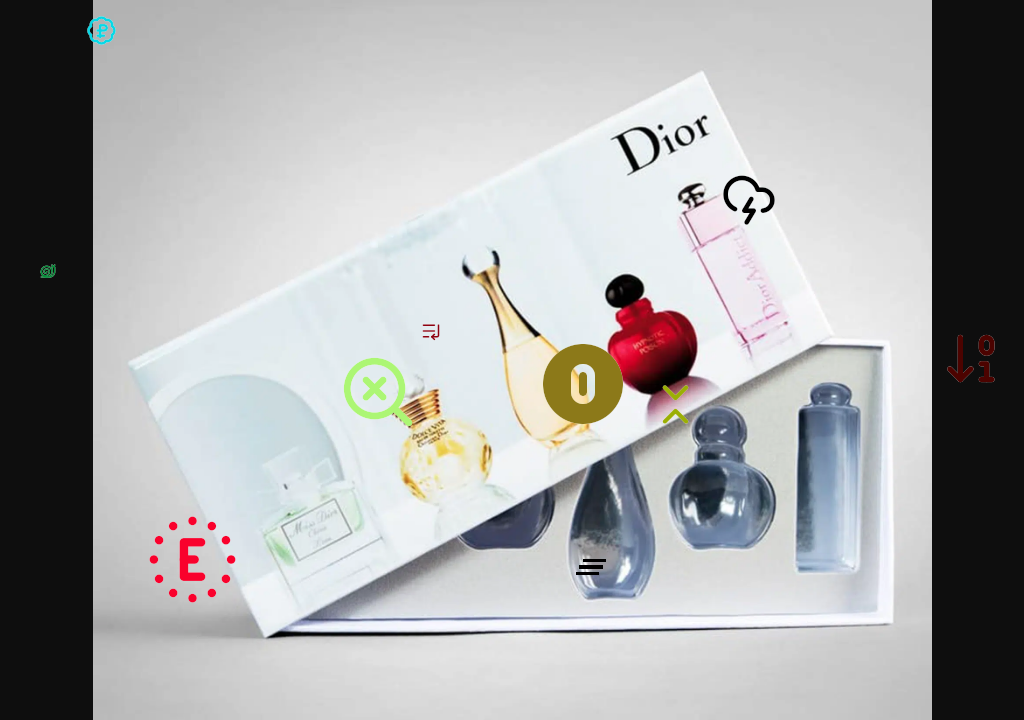 The height and width of the screenshot is (720, 1024). I want to click on indicates thunderstorm or severe weather conditions, so click(749, 199).